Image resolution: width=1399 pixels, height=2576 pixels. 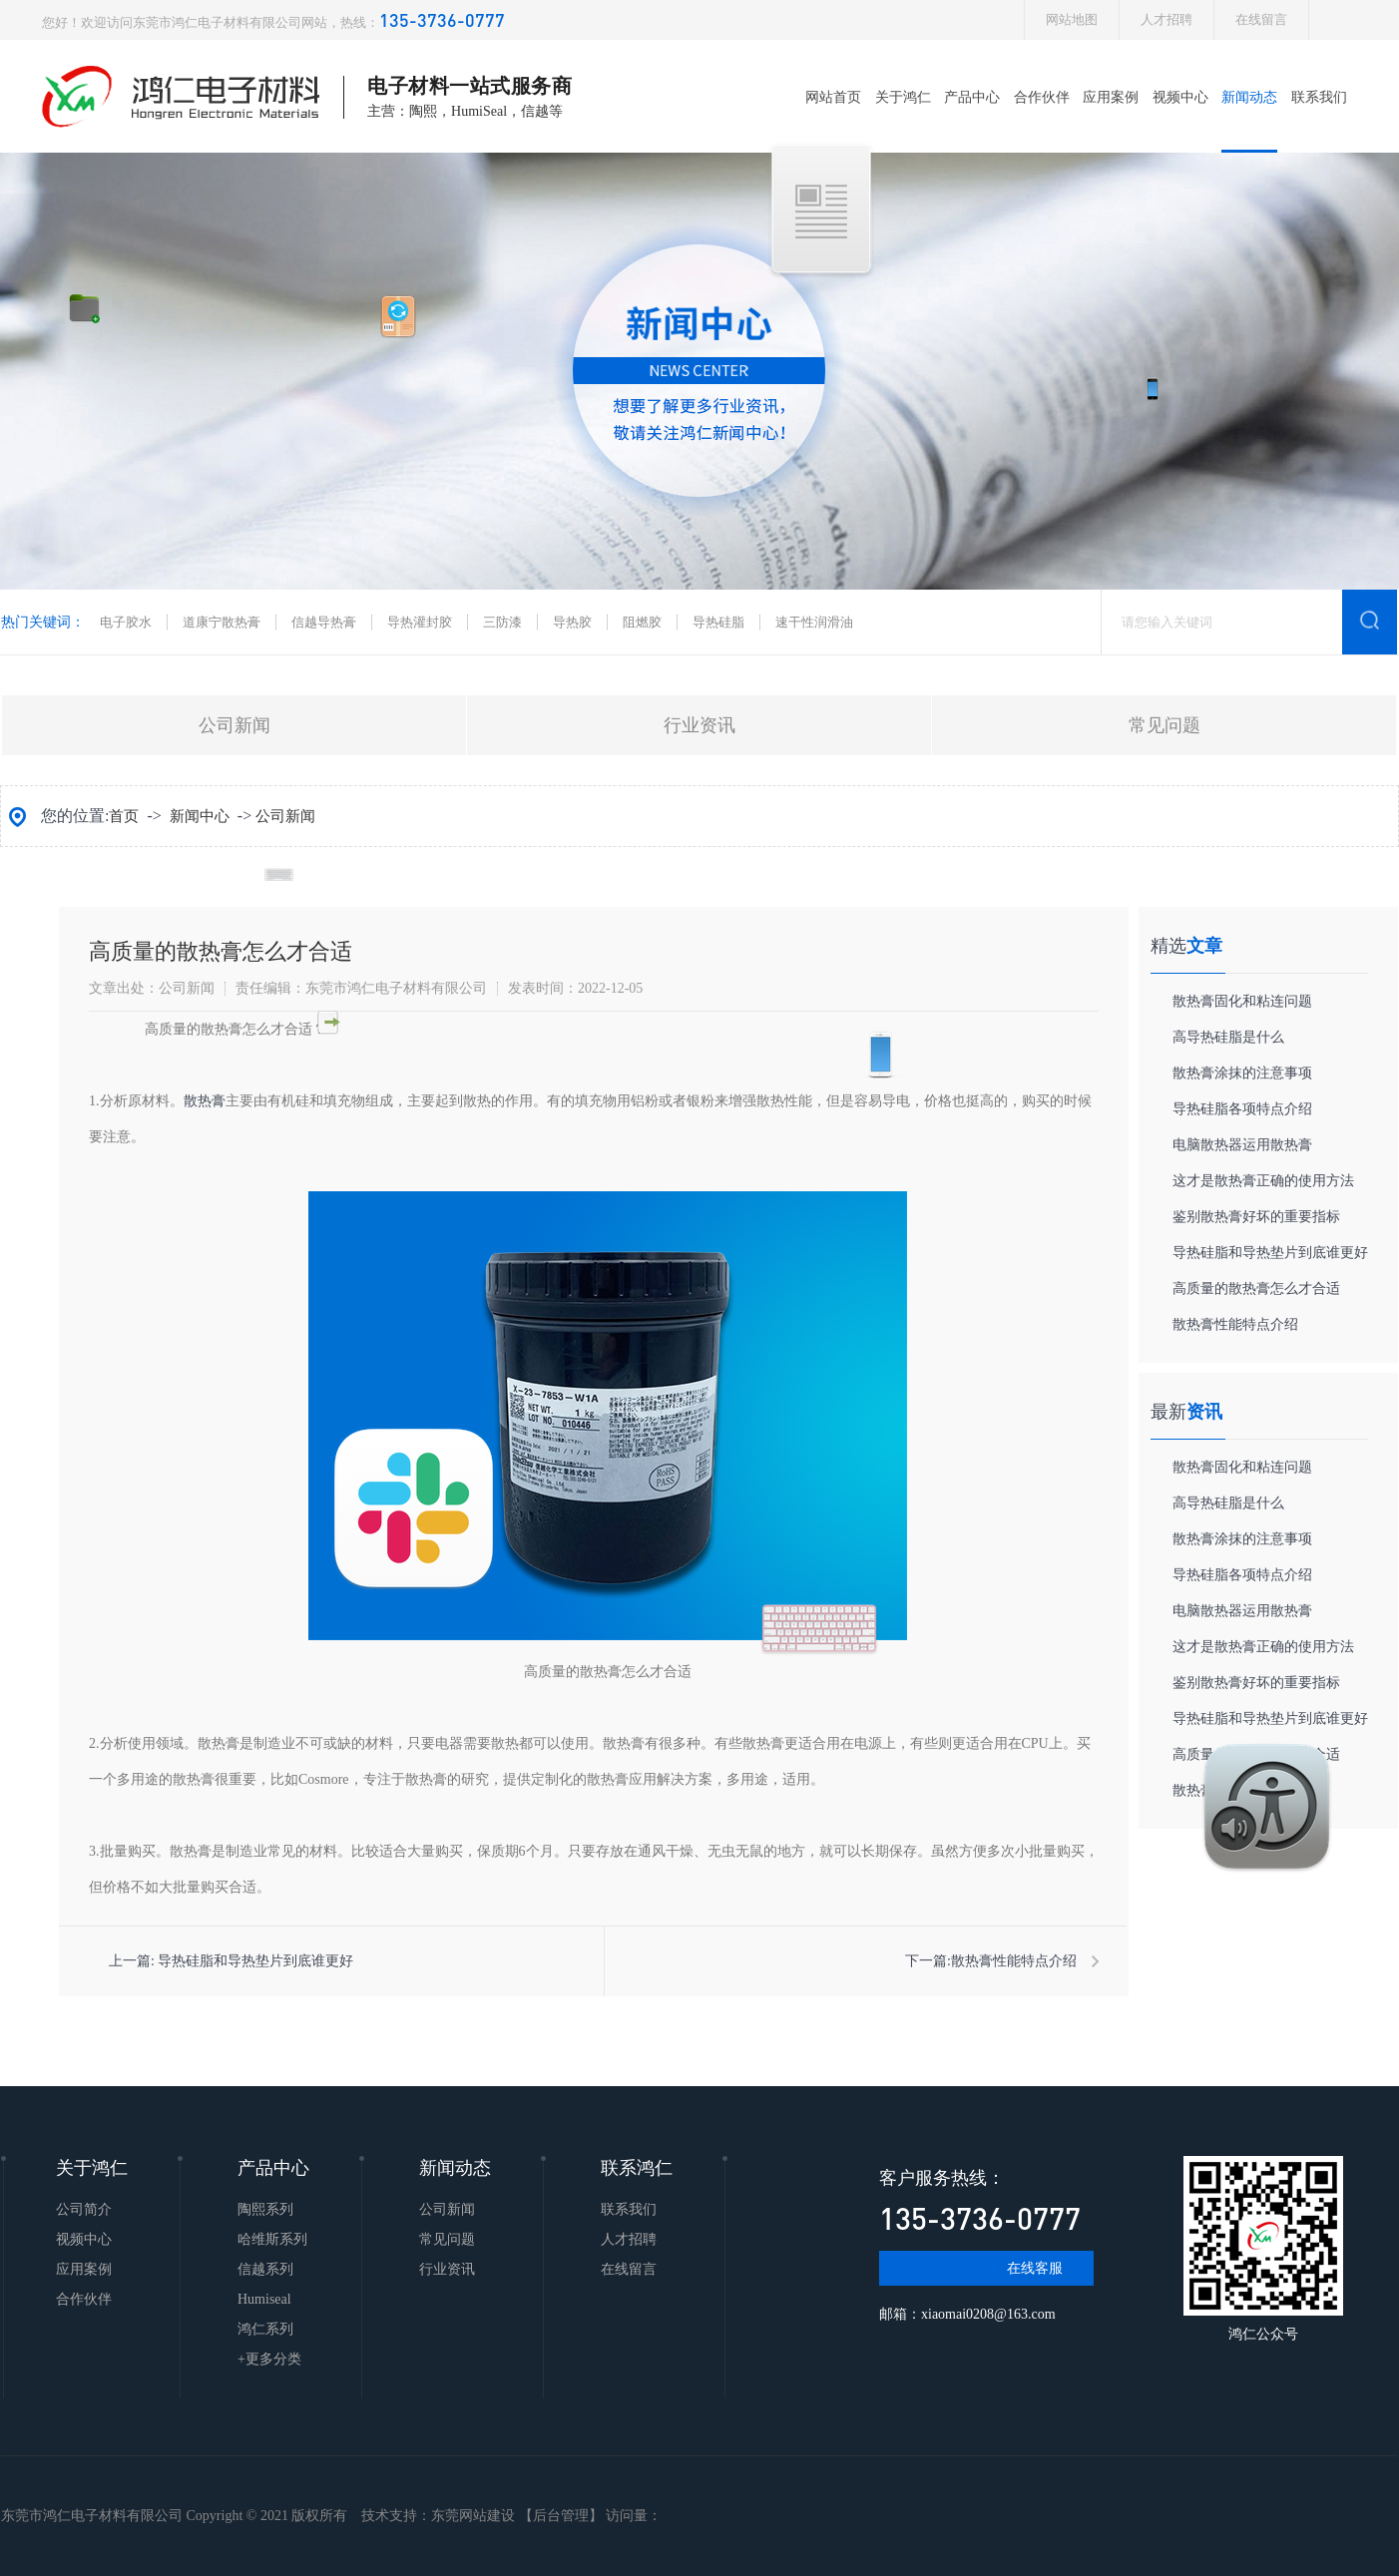 What do you see at coordinates (821, 211) in the screenshot?
I see `document template file type` at bounding box center [821, 211].